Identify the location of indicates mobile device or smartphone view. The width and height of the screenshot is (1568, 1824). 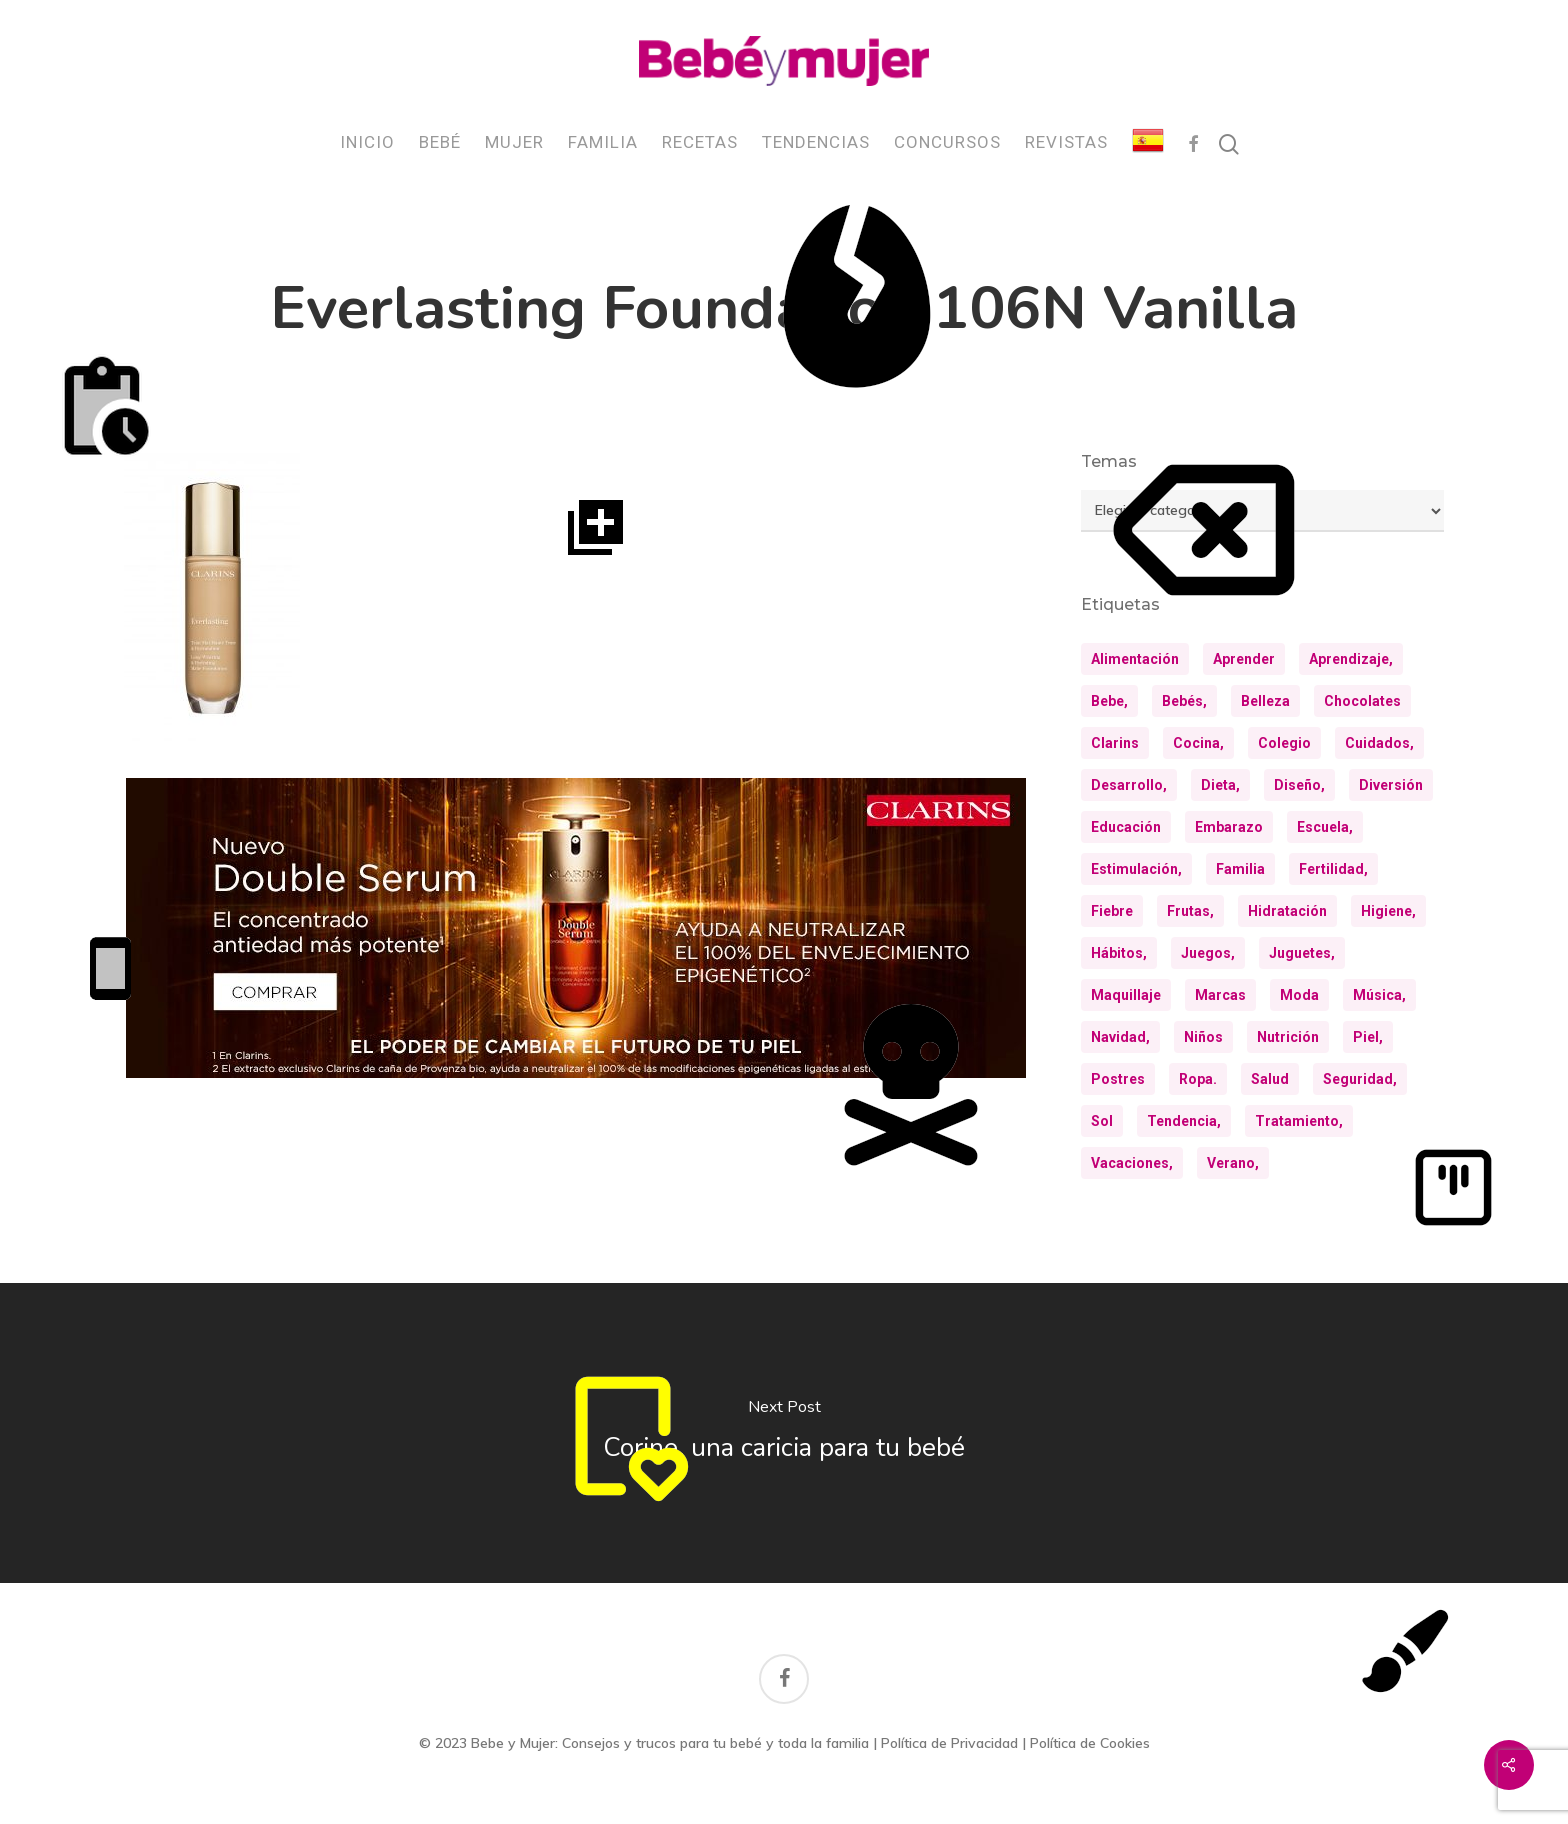
(110, 968).